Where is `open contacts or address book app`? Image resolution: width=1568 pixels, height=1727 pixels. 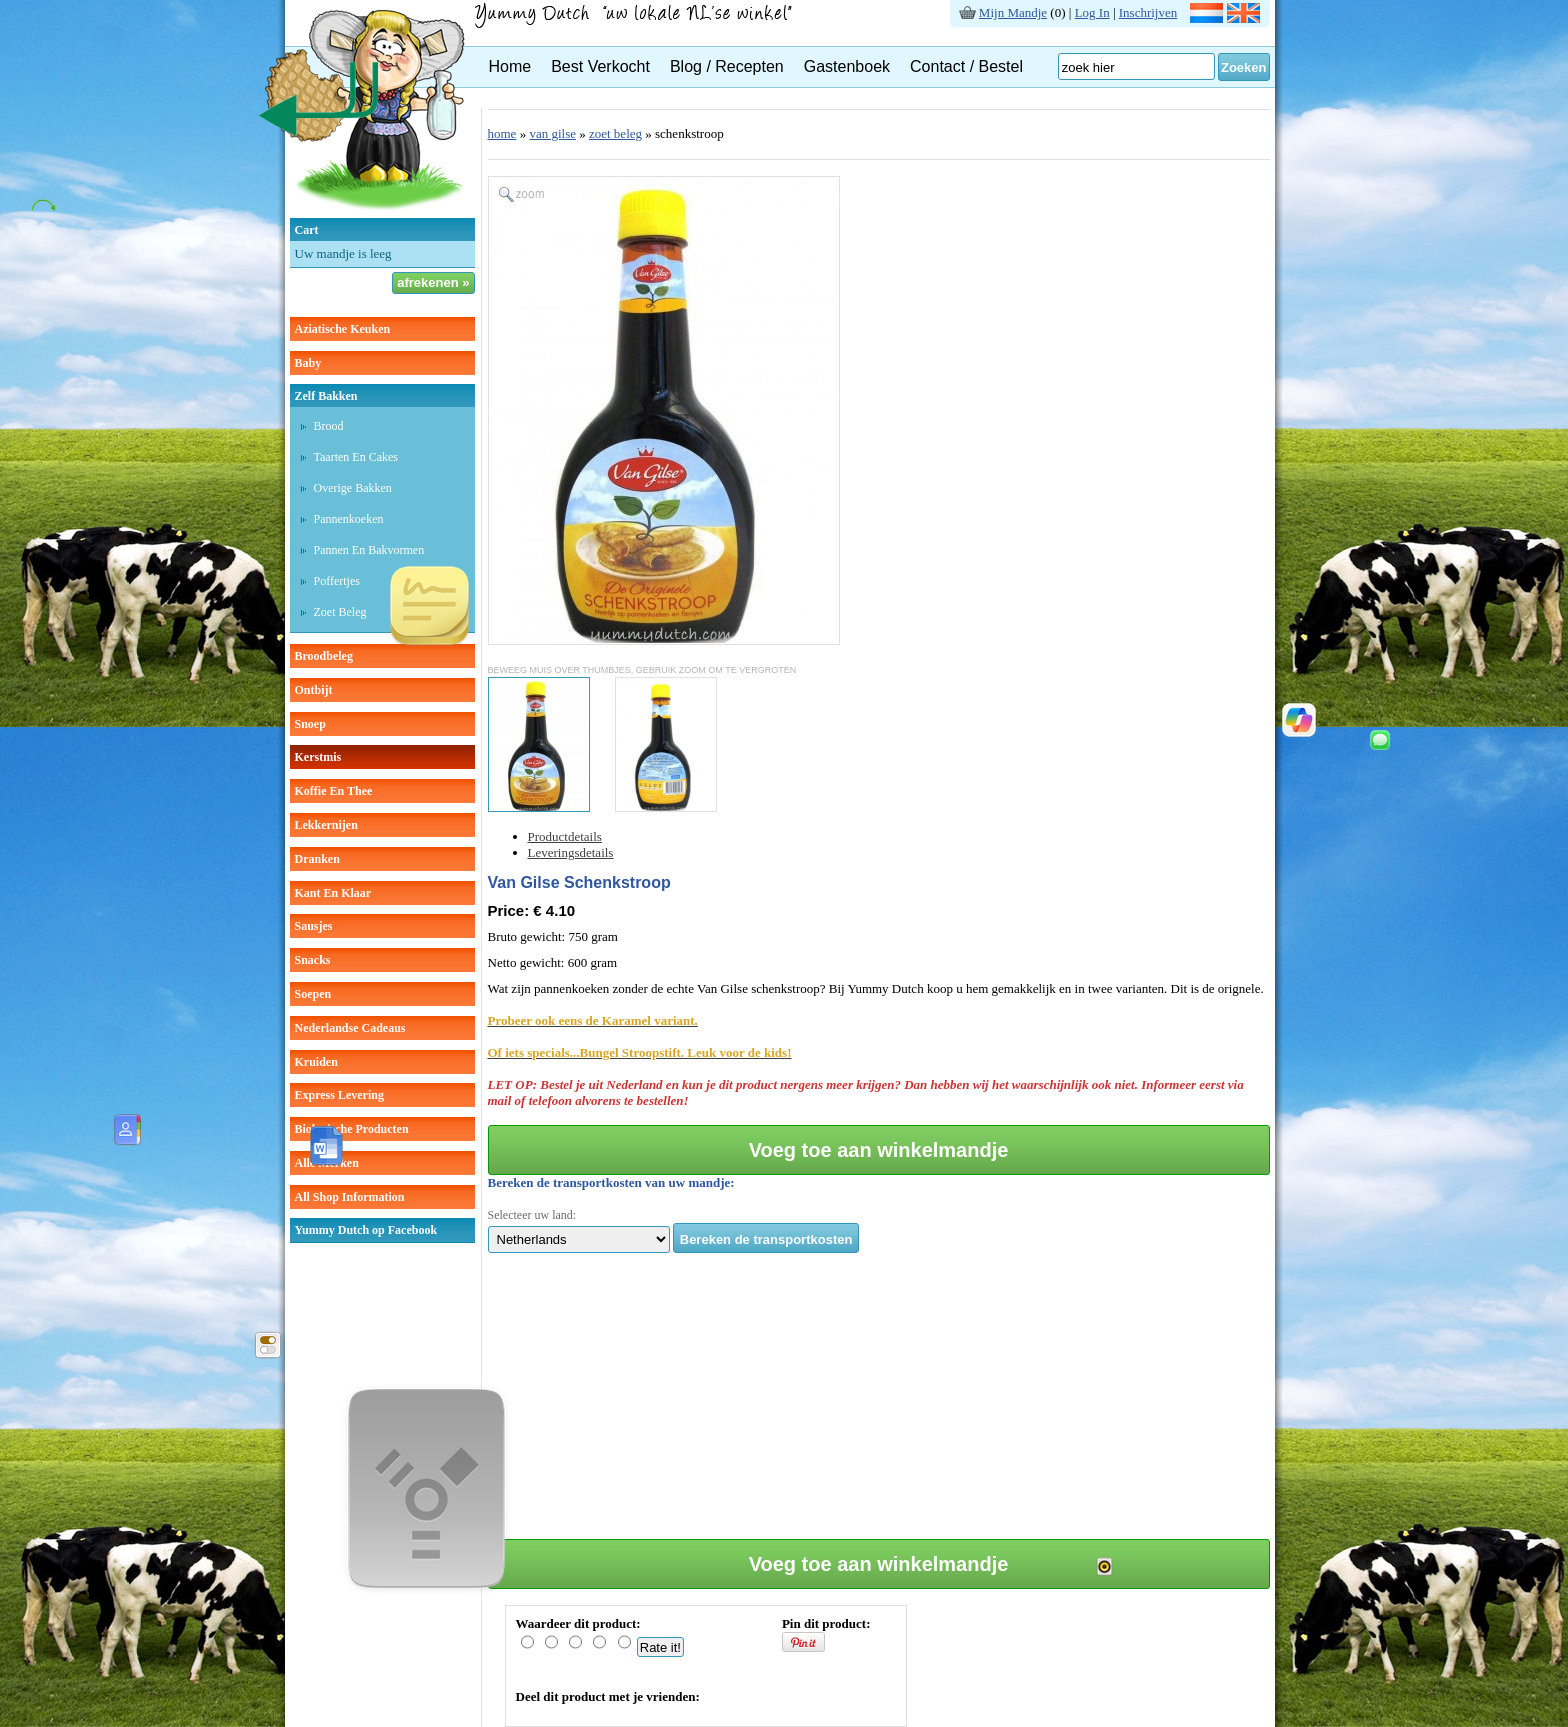 open contacts or address book app is located at coordinates (127, 1129).